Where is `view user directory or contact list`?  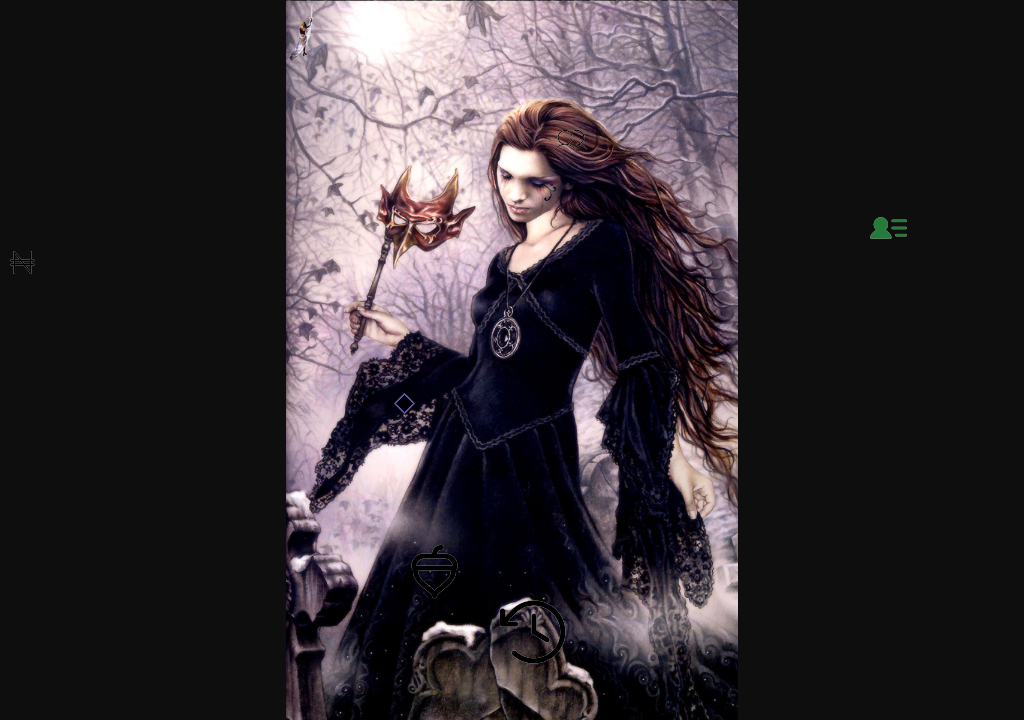
view user directory or contact list is located at coordinates (888, 228).